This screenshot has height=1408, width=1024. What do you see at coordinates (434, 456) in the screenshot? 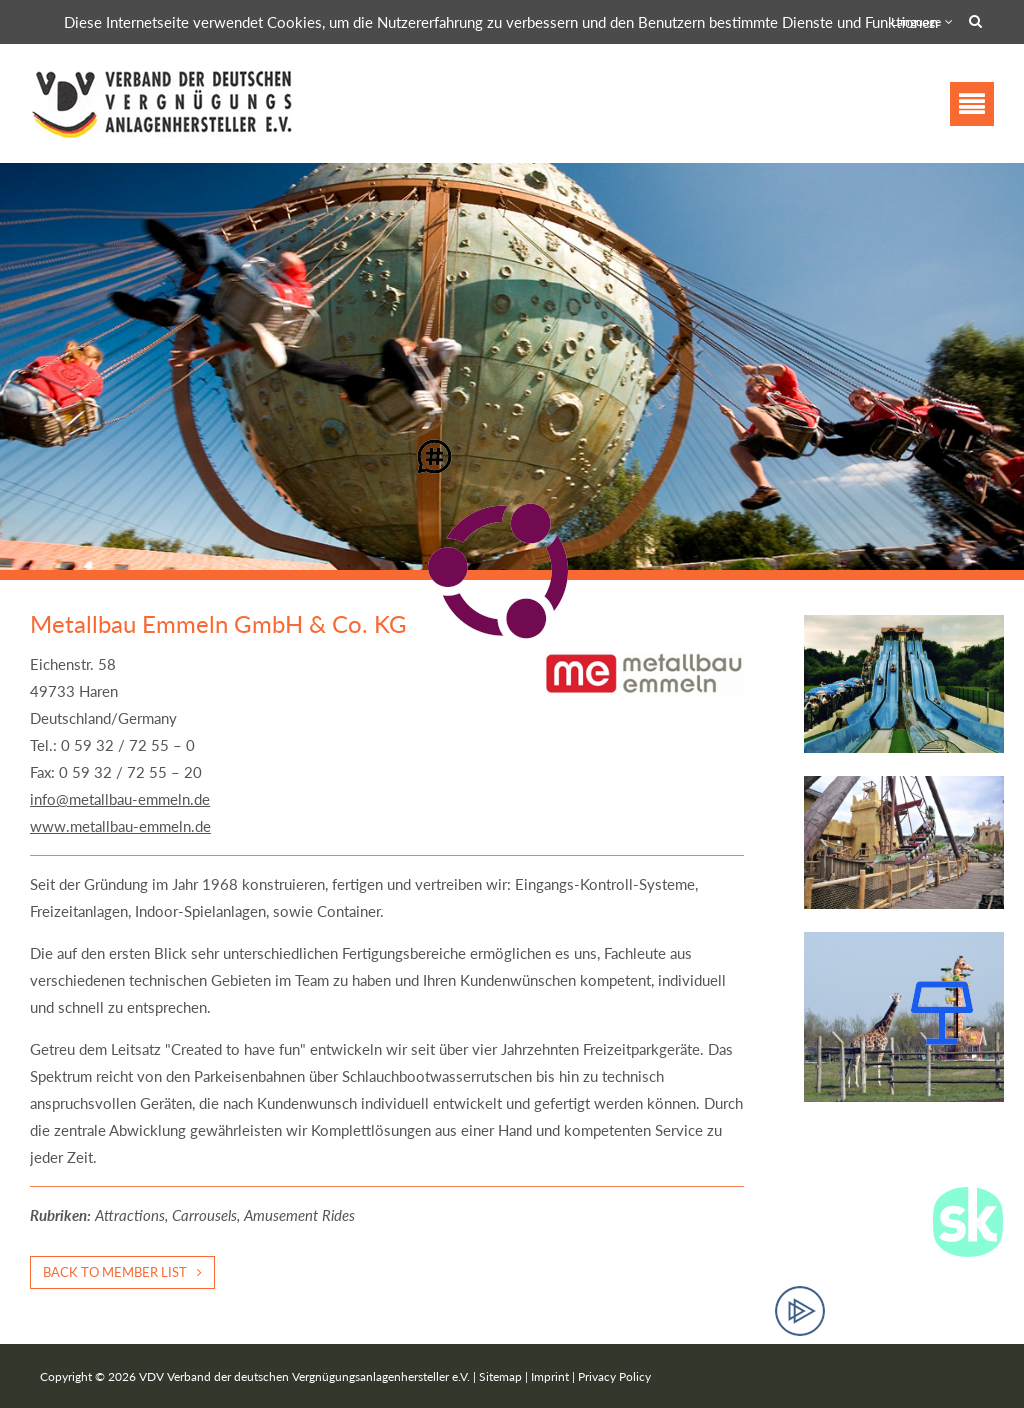
I see `open a threaded conversation` at bounding box center [434, 456].